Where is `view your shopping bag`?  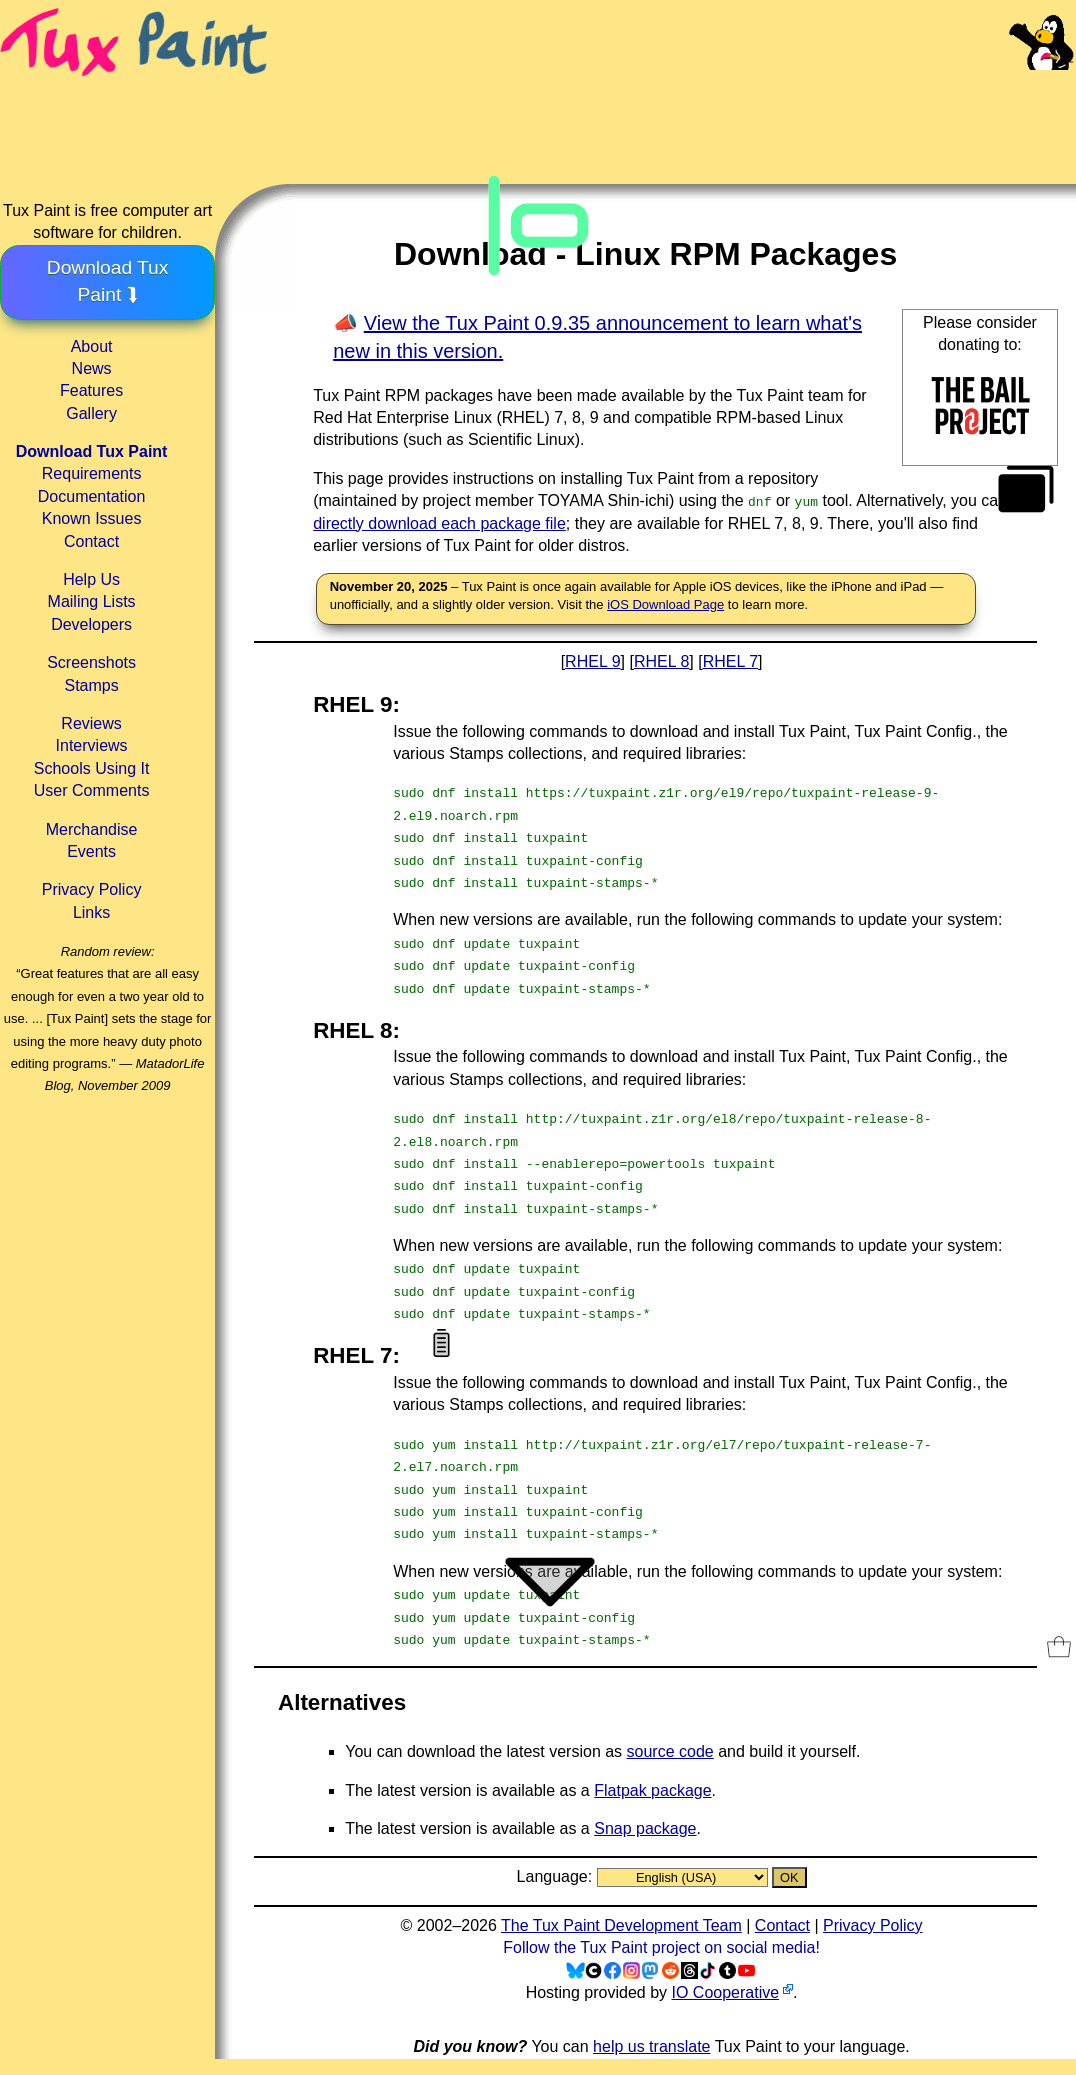
view your shopping bag is located at coordinates (1059, 1648).